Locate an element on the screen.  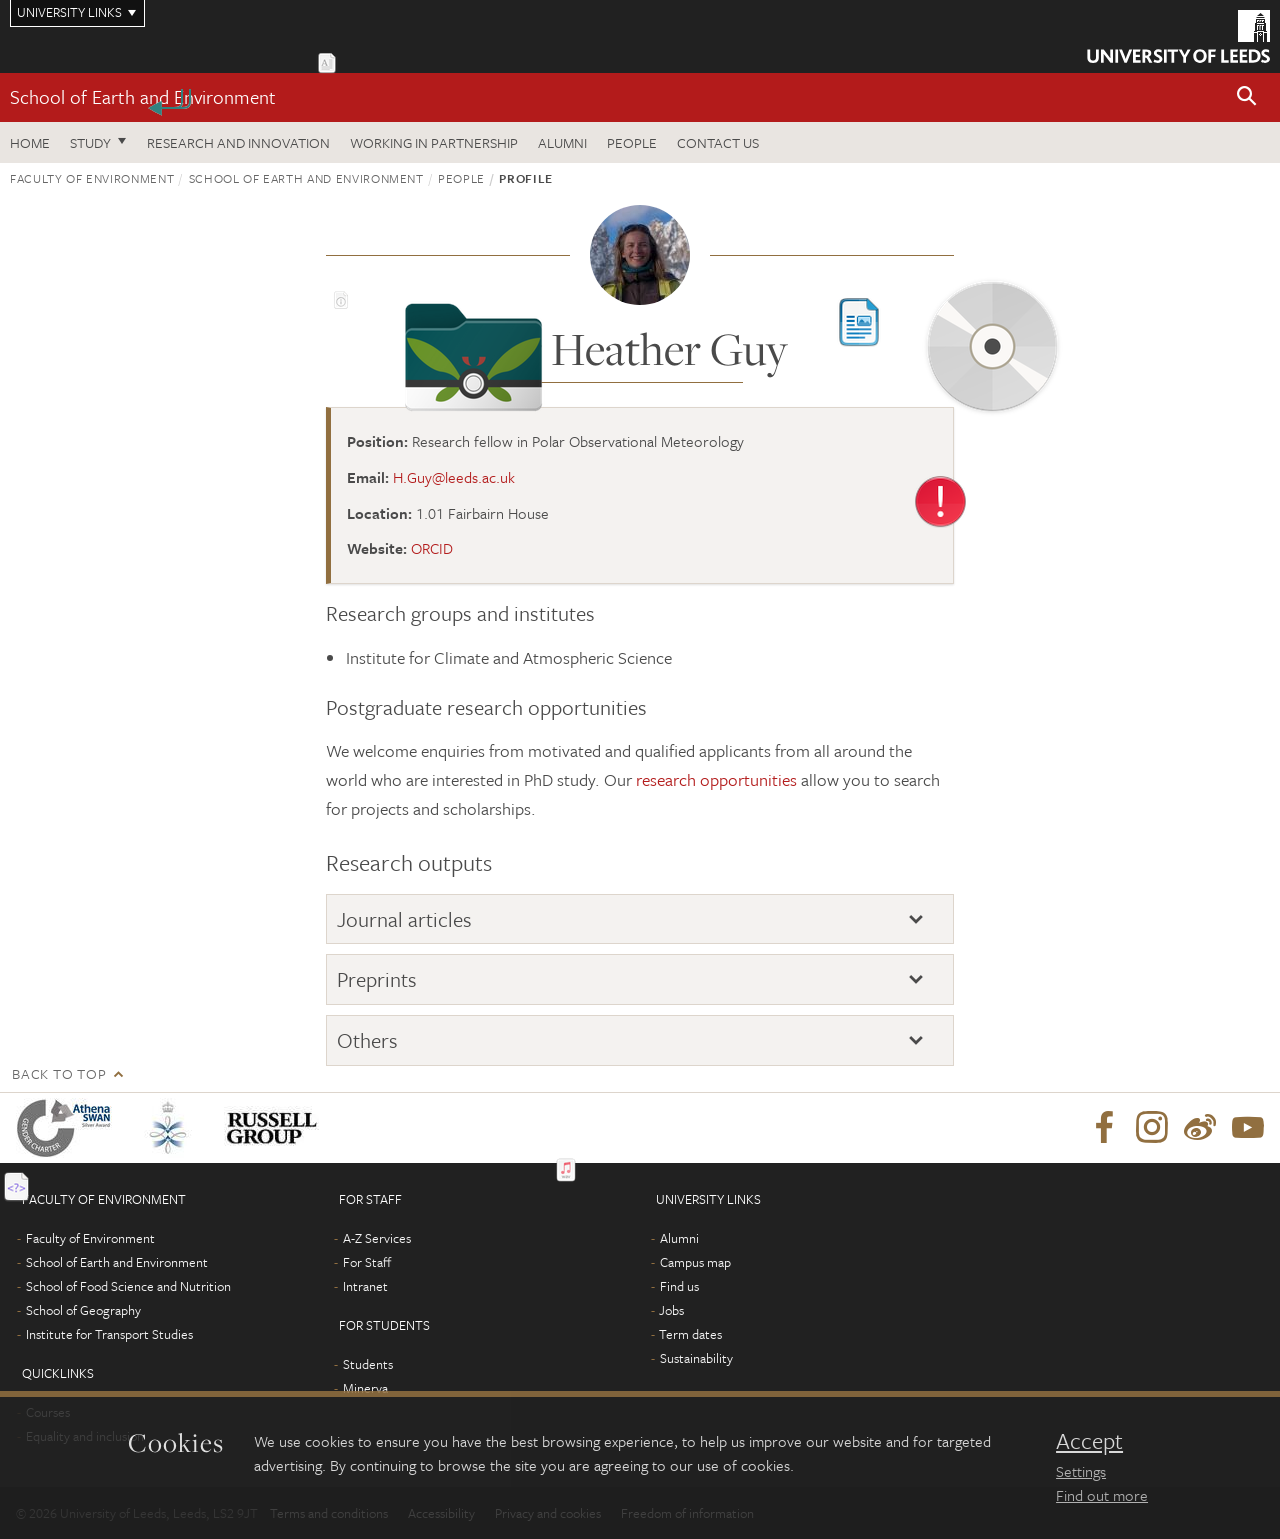
open the readme documentation file is located at coordinates (341, 300).